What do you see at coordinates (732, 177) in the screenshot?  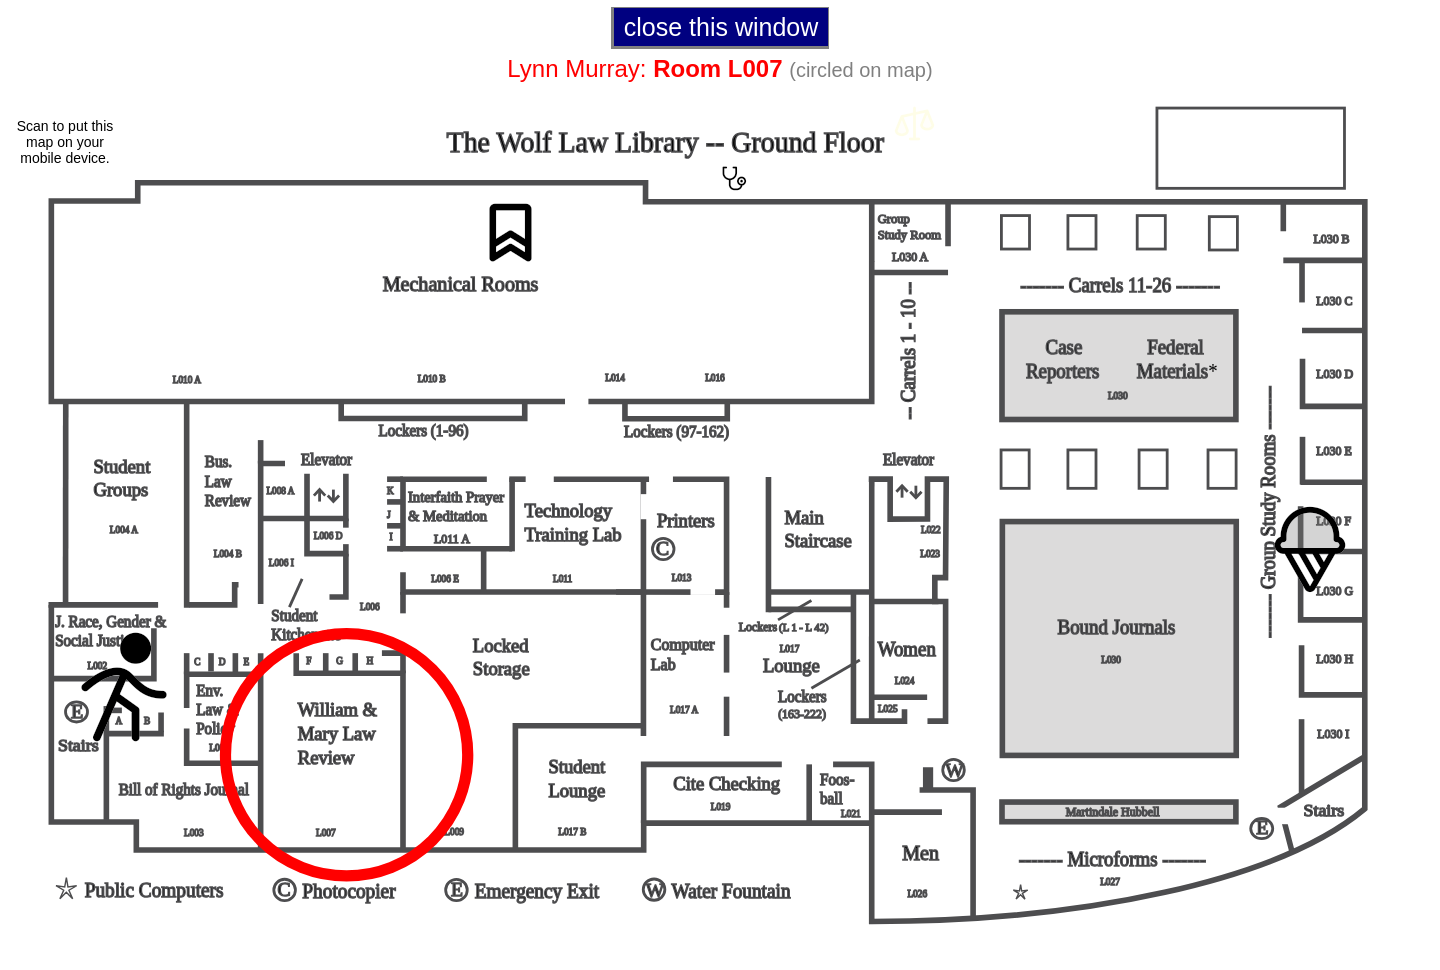 I see `access health or medical features` at bounding box center [732, 177].